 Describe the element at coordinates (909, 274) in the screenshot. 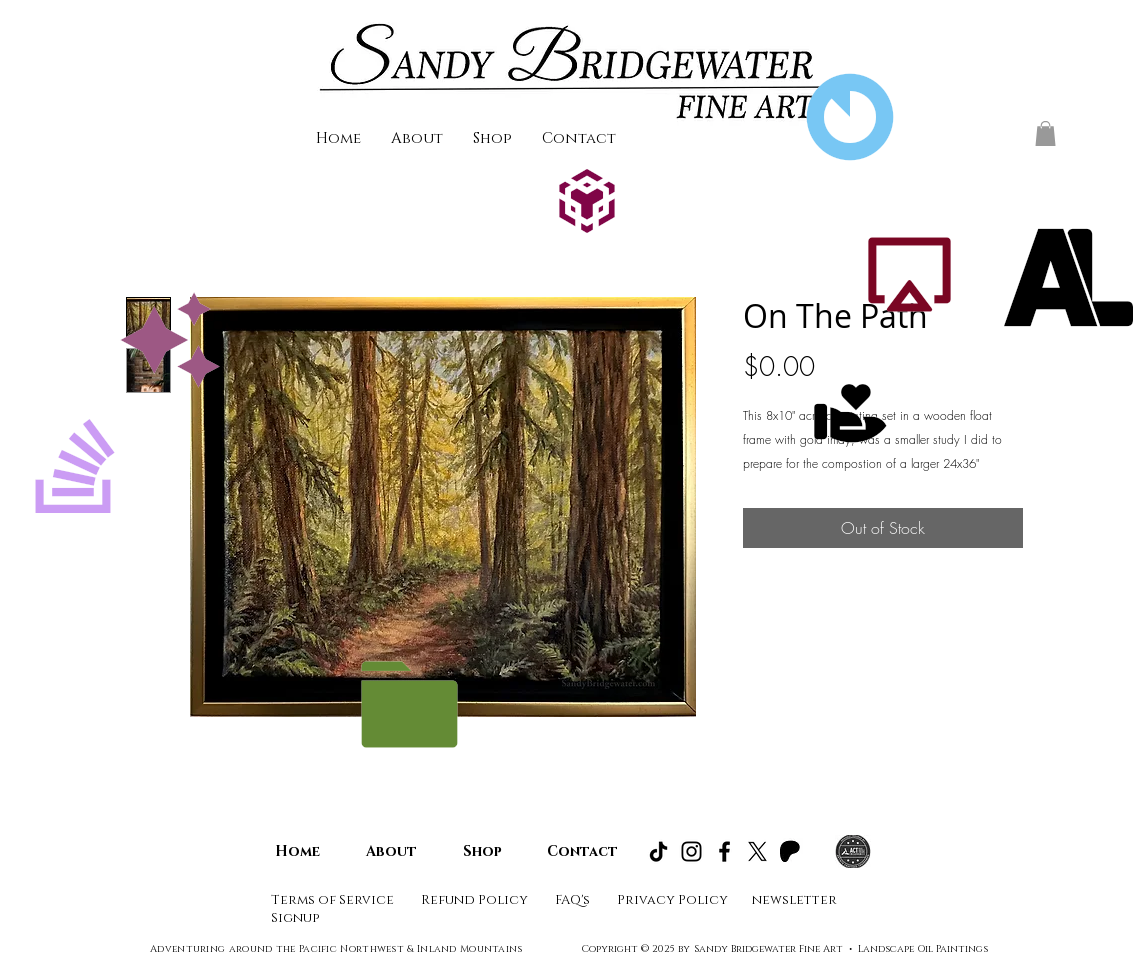

I see `stream content to an external display via airplay` at that location.